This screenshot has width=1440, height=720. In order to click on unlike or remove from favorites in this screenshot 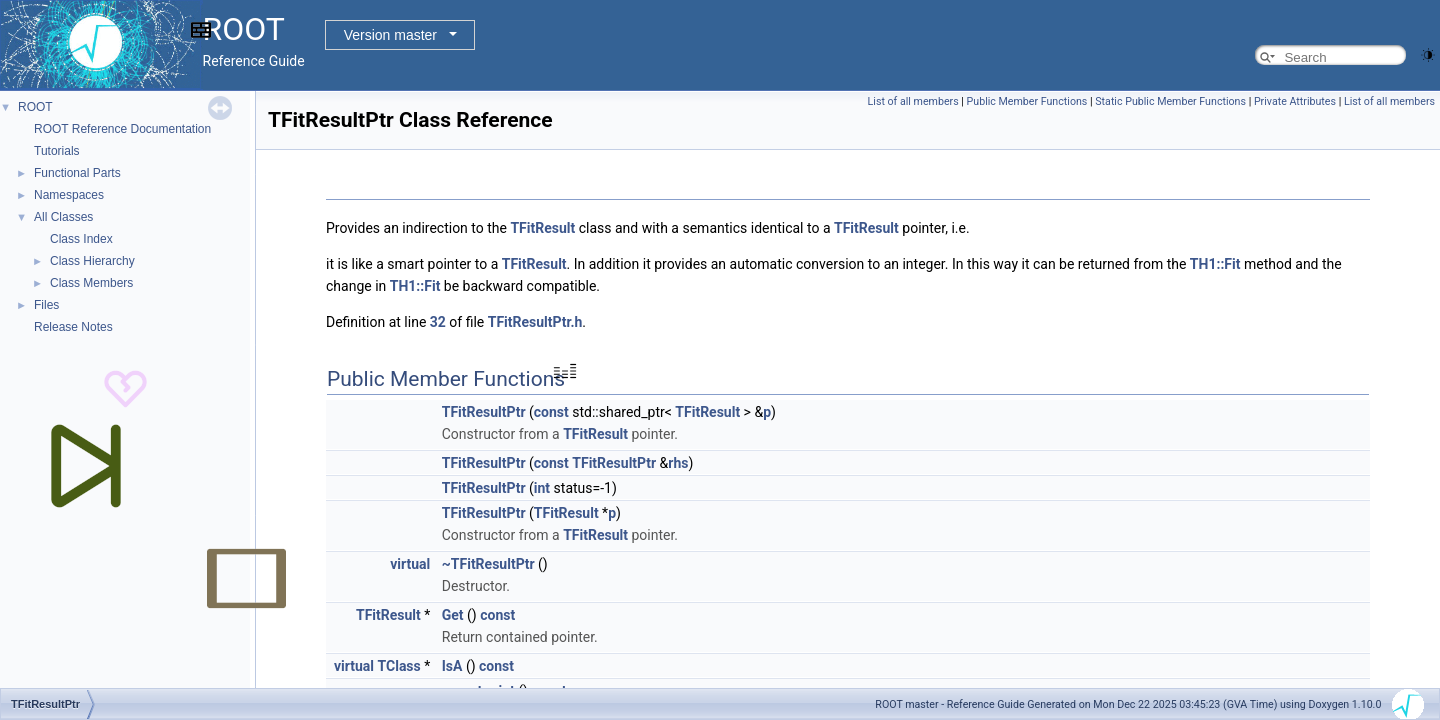, I will do `click(125, 387)`.